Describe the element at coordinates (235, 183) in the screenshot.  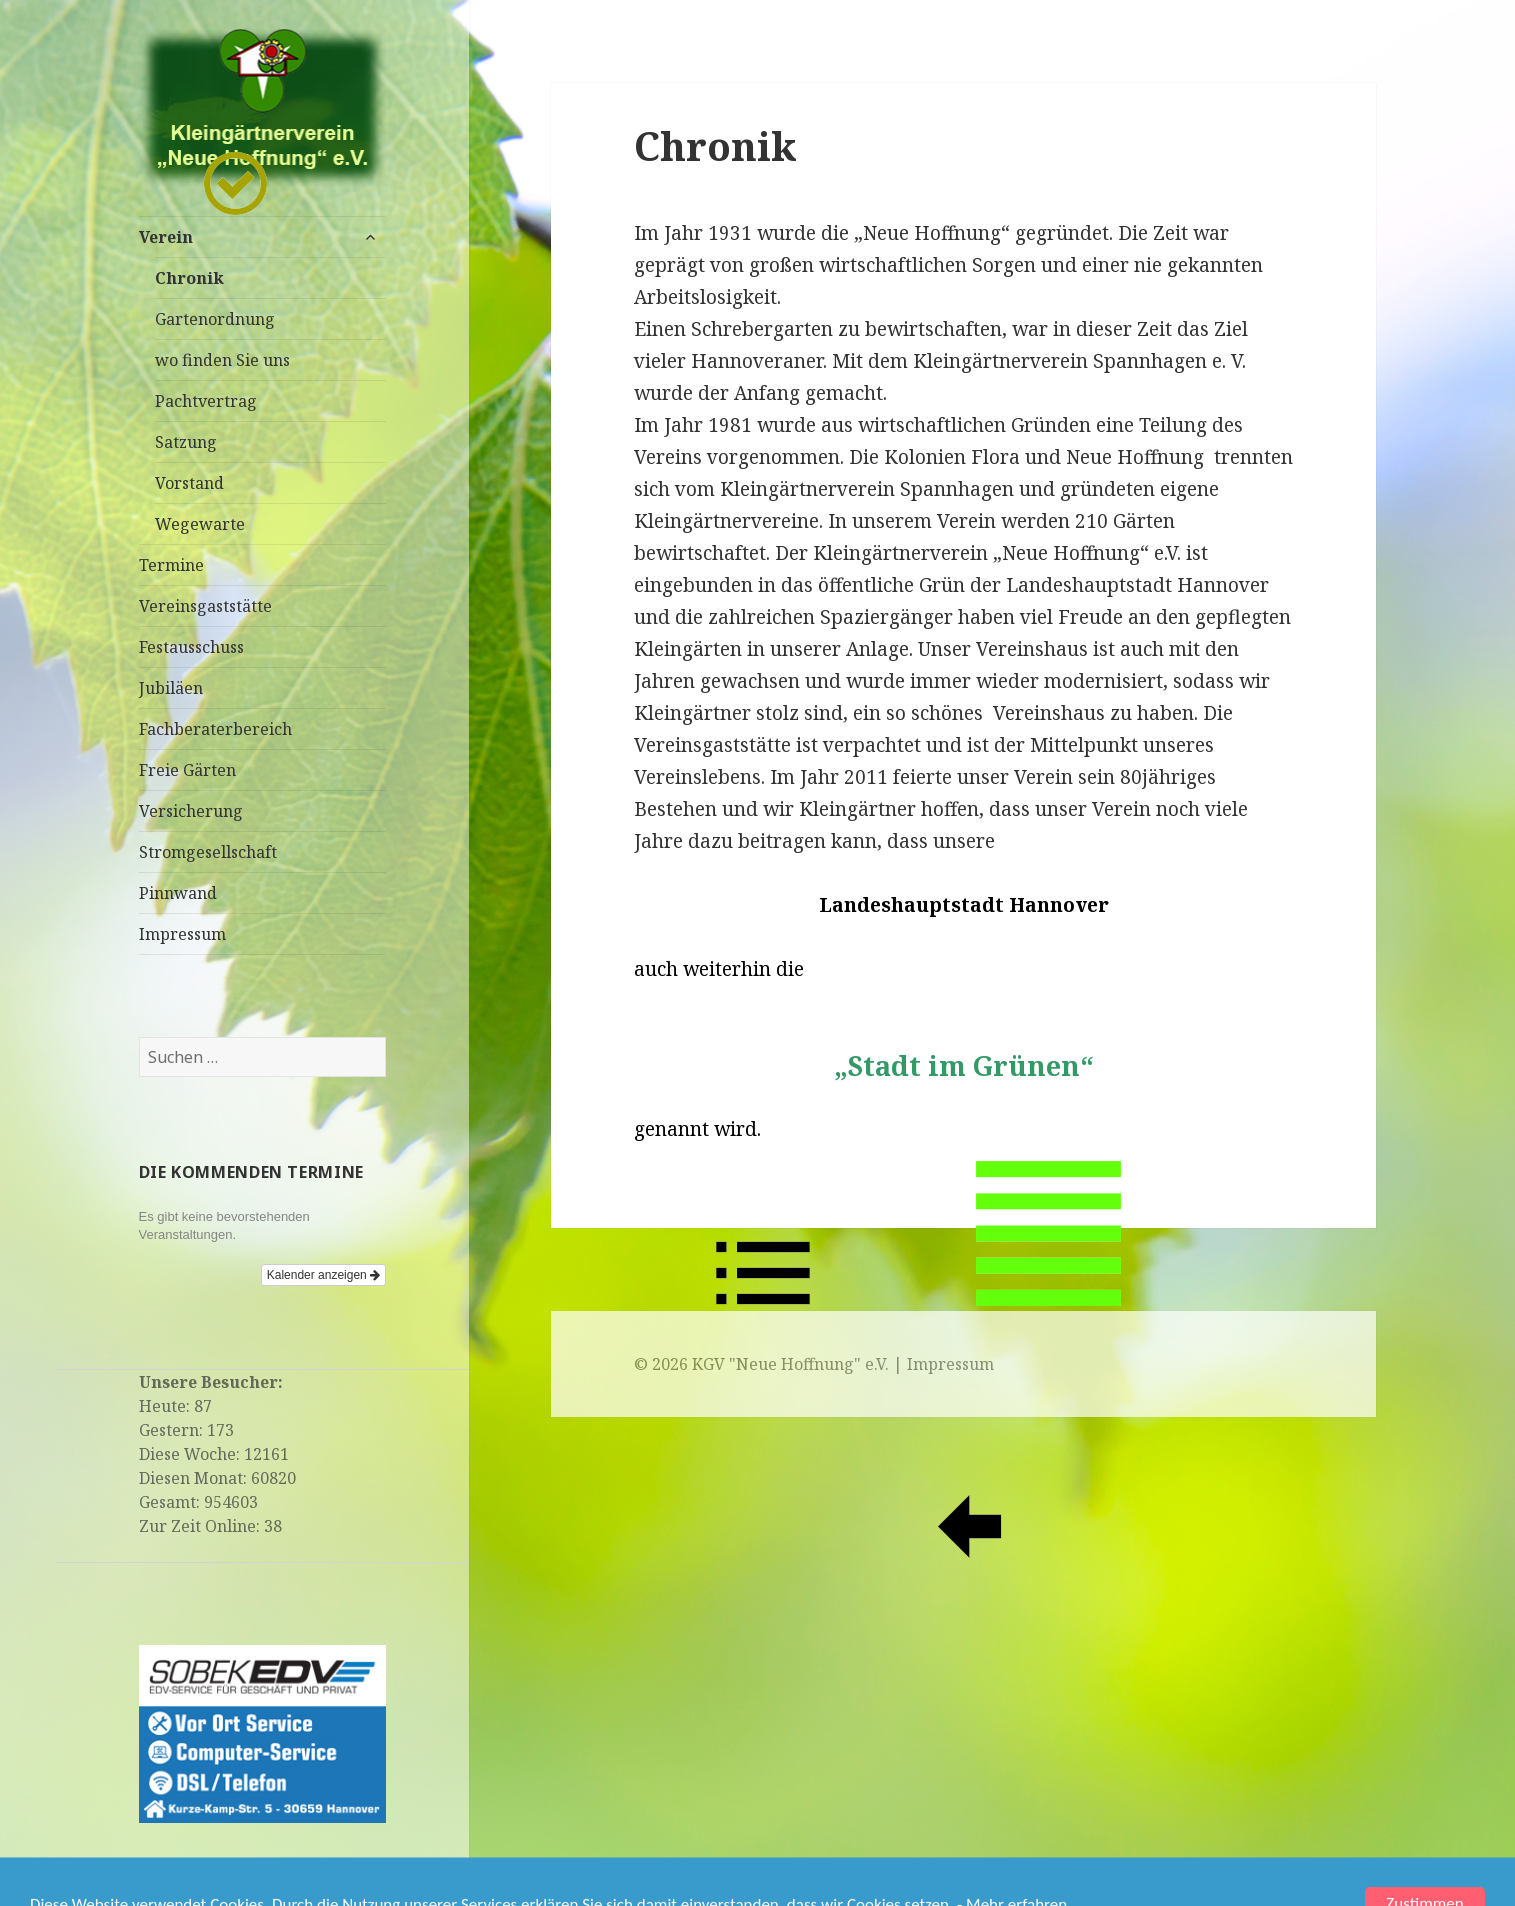
I see `indicates task or action completed successfully` at that location.